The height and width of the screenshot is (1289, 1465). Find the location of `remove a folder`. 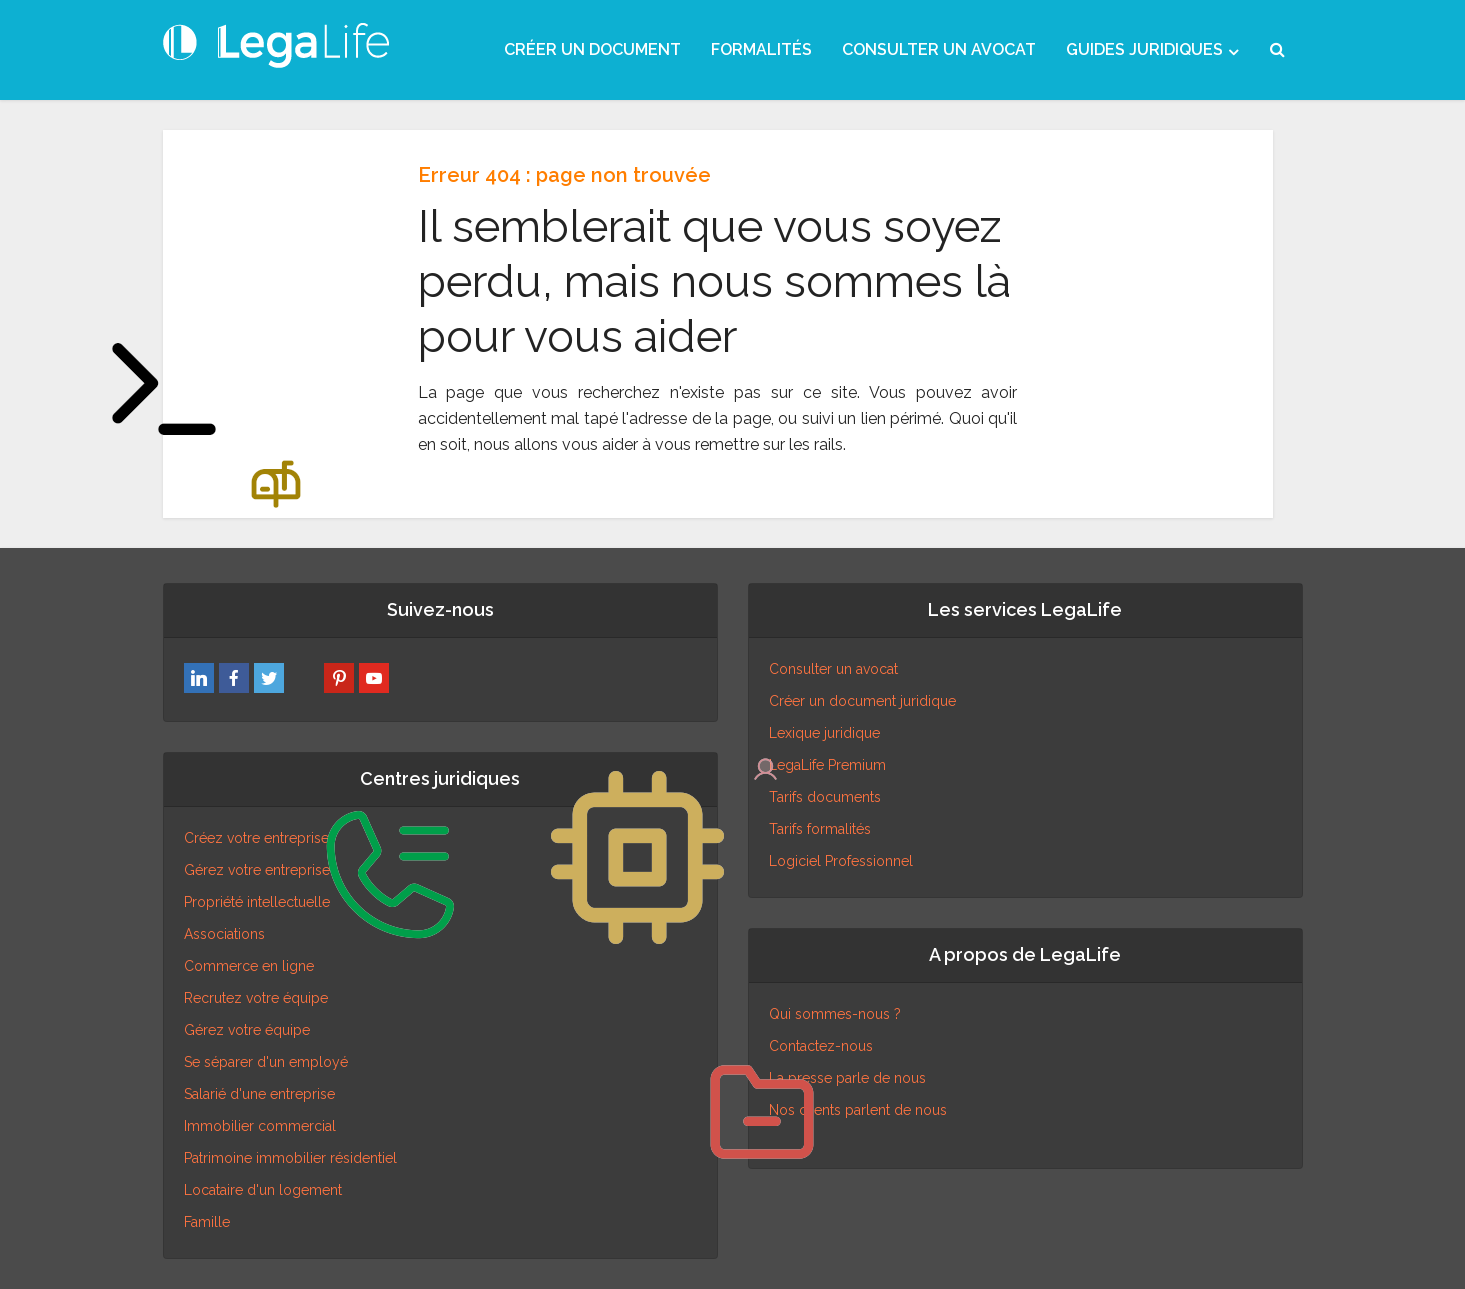

remove a folder is located at coordinates (762, 1112).